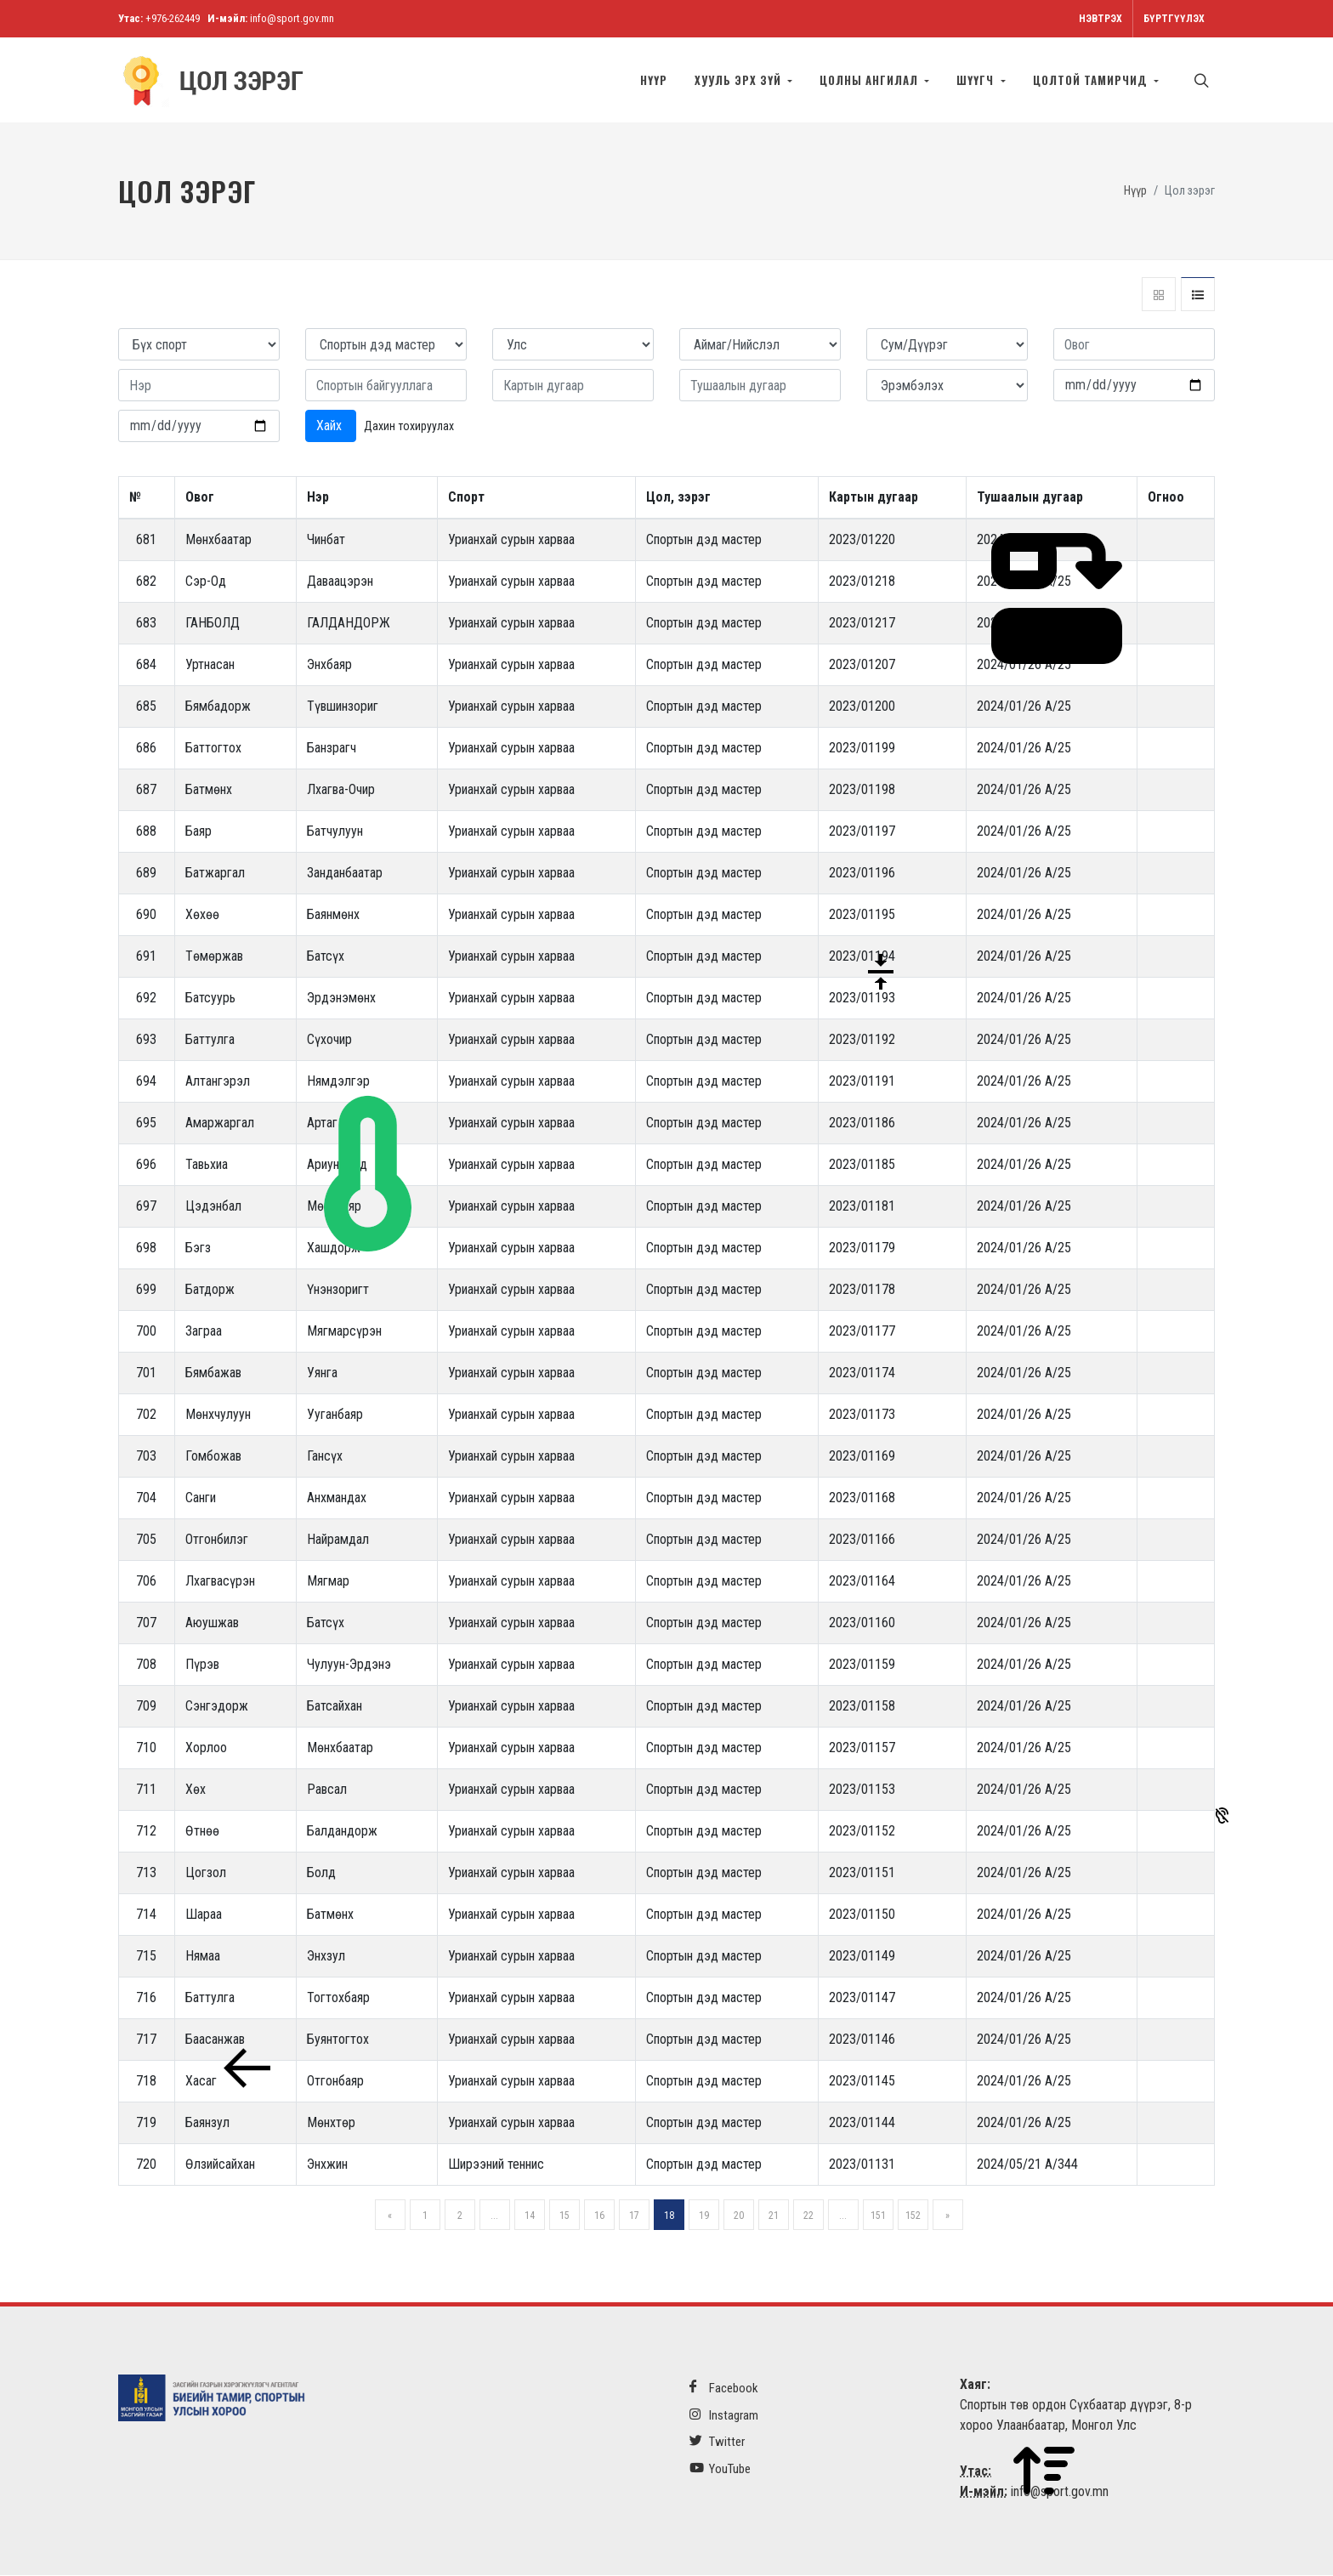 This screenshot has height=2576, width=1333. I want to click on indicates high temperature or maximum heat level, so click(367, 1173).